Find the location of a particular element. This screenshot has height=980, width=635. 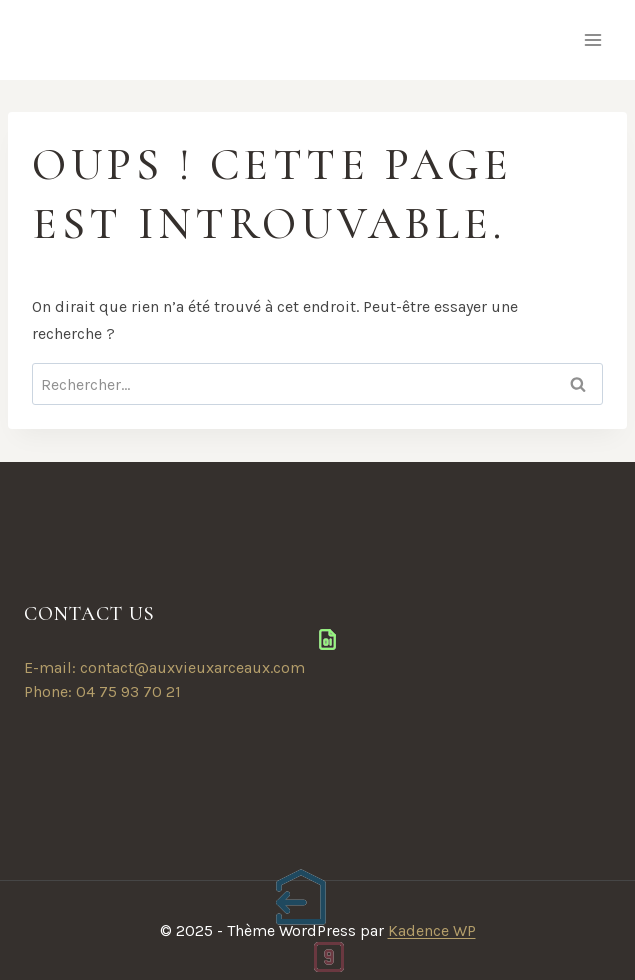

transfer data out of home storage is located at coordinates (301, 897).